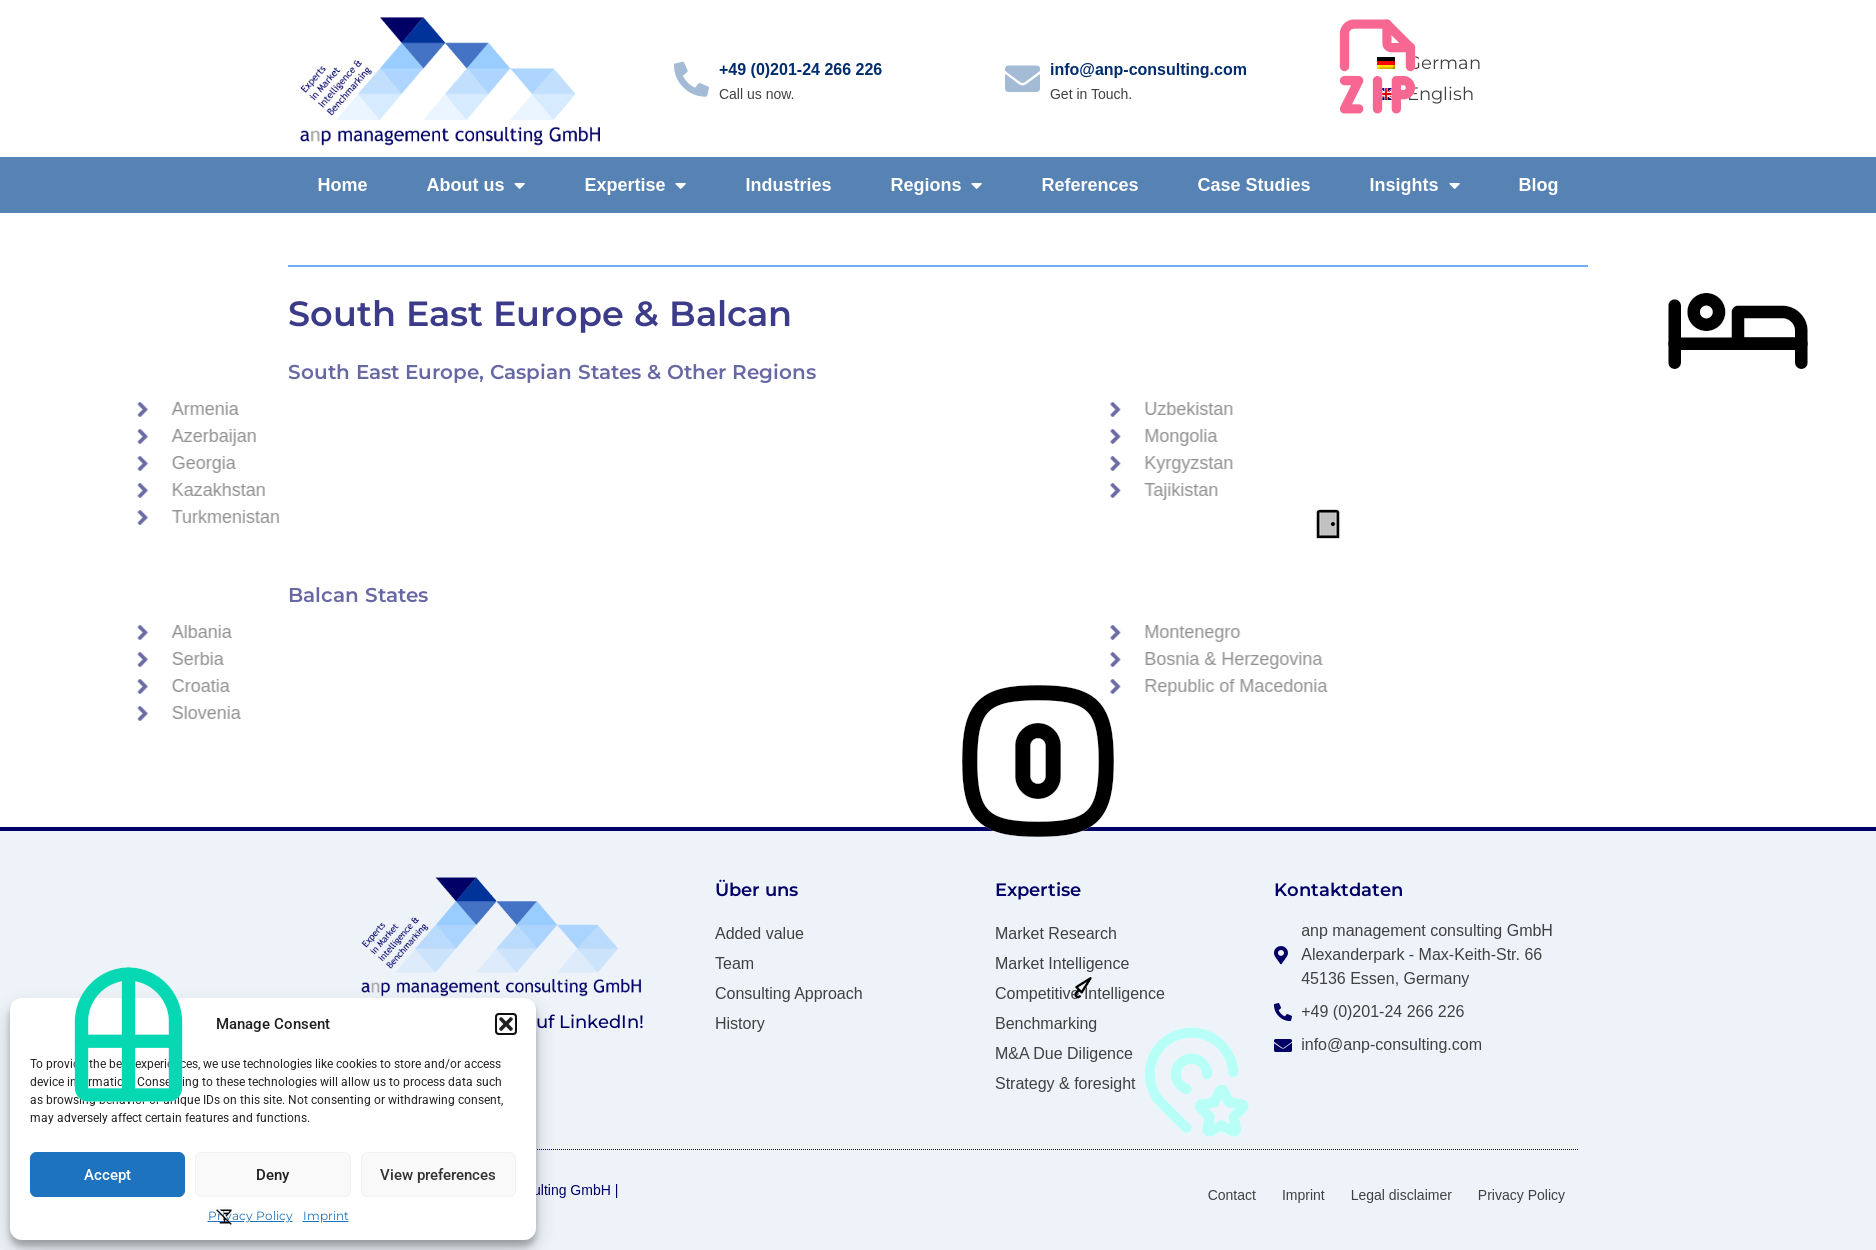 The image size is (1876, 1250). What do you see at coordinates (224, 1216) in the screenshot?
I see `indicates alcohol-free zone or no drinks allowed` at bounding box center [224, 1216].